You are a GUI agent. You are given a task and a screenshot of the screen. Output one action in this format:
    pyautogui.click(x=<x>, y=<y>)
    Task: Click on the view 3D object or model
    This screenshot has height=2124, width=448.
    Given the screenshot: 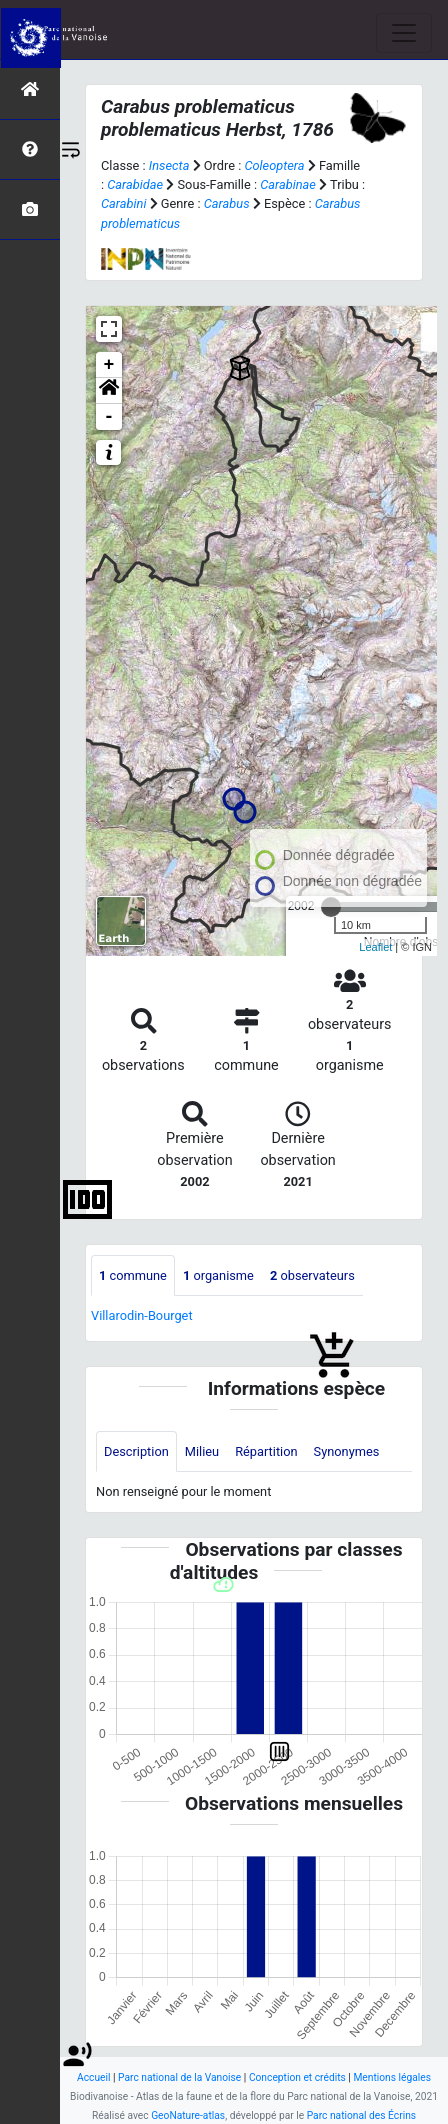 What is the action you would take?
    pyautogui.click(x=240, y=368)
    